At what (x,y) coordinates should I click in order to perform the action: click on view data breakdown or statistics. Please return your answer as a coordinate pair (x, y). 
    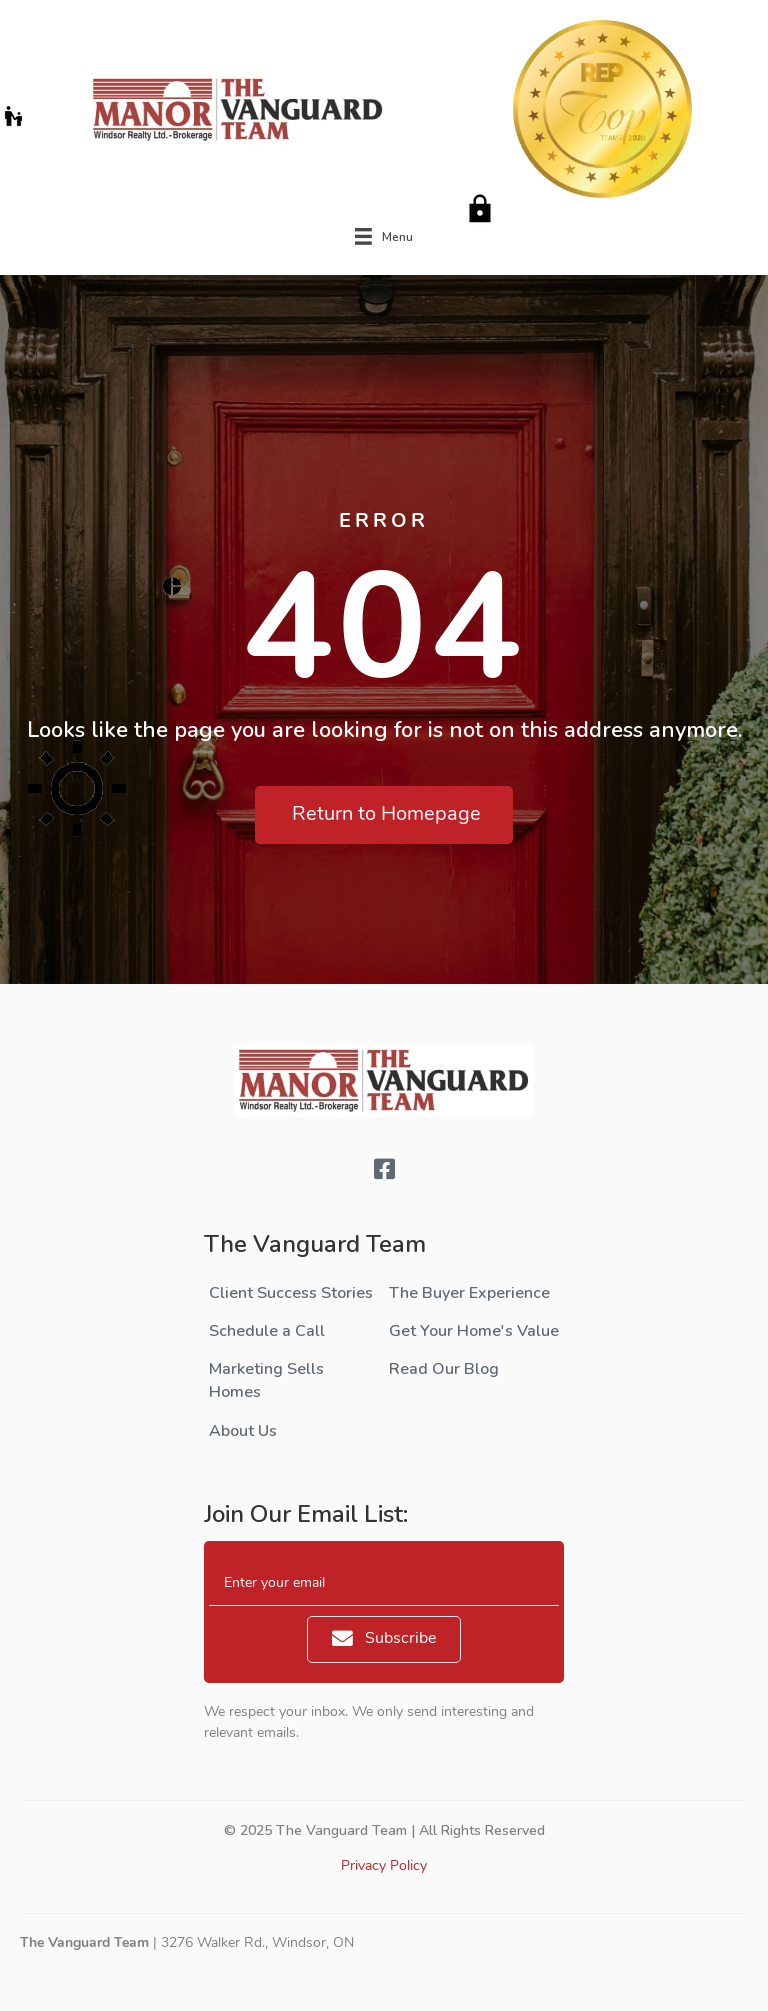
    Looking at the image, I should click on (172, 586).